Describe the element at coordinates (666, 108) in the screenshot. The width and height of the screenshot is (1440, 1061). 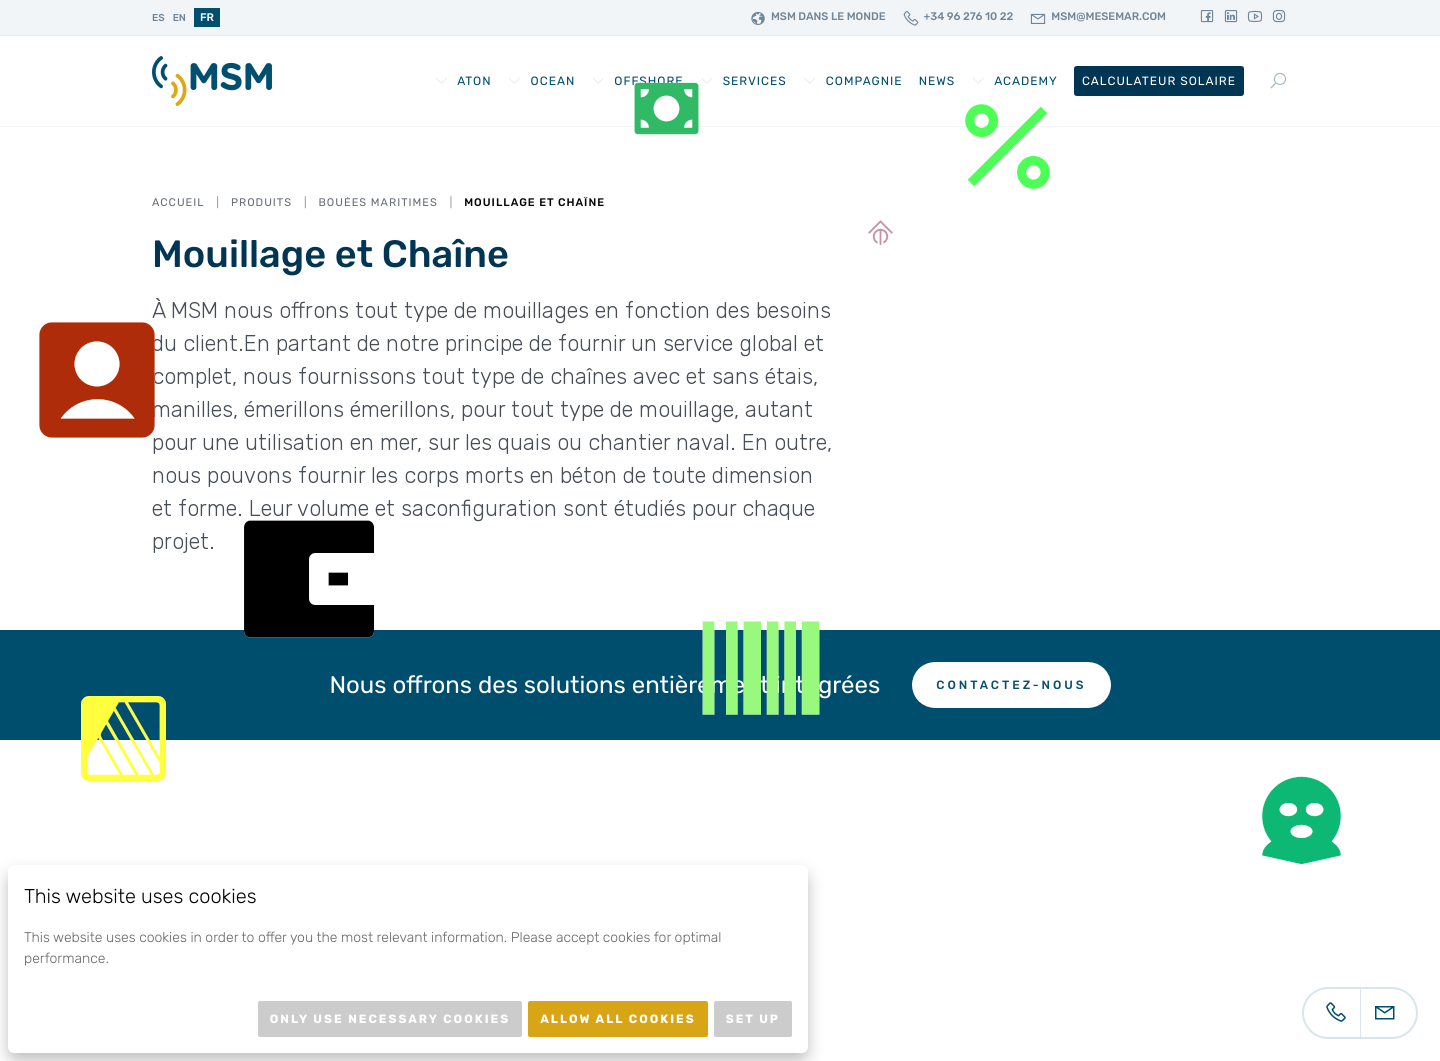
I see `view cash or currency balance` at that location.